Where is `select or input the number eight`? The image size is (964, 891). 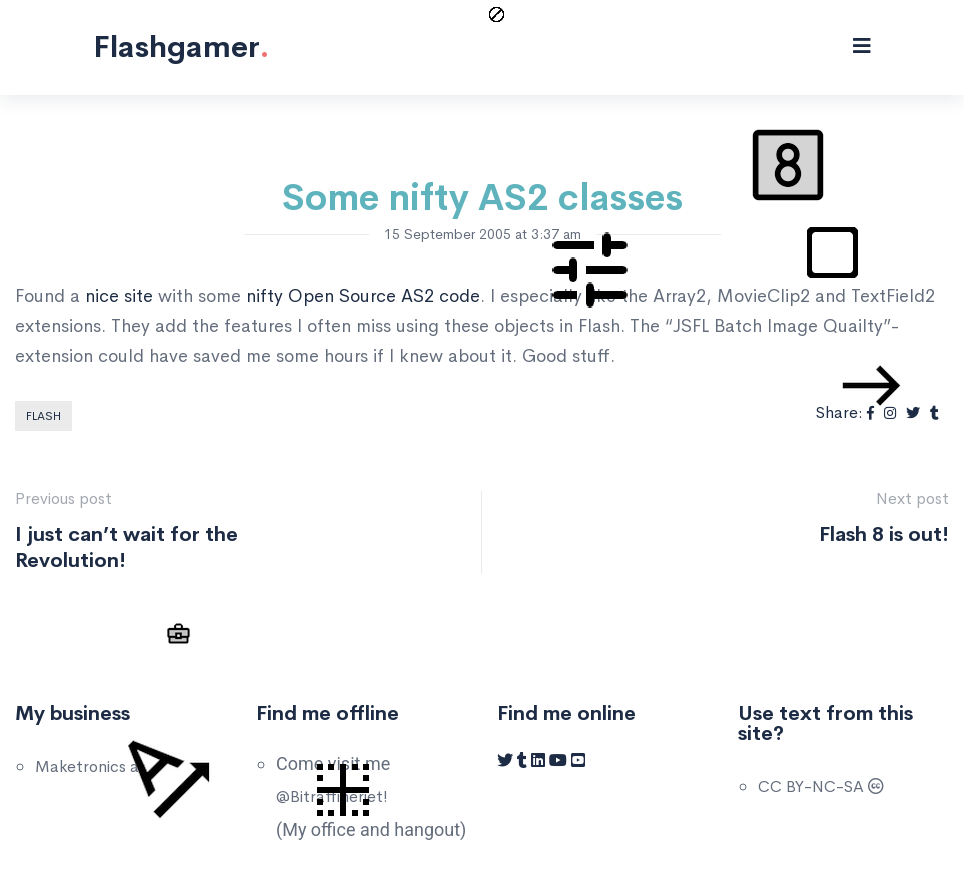
select or input the number eight is located at coordinates (788, 165).